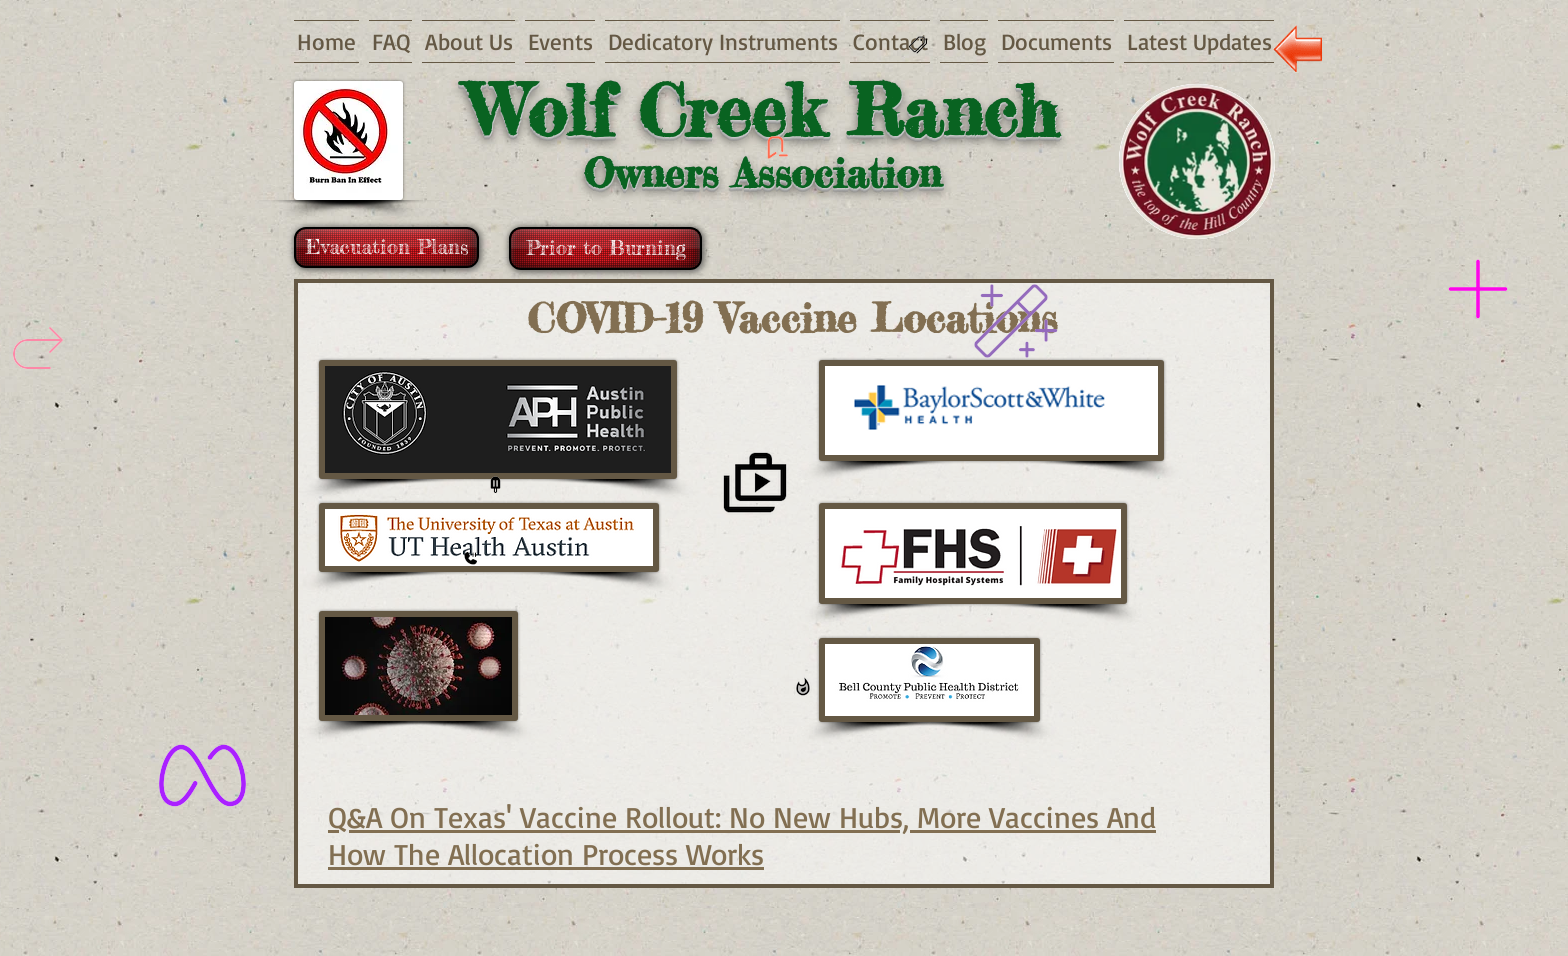 Image resolution: width=1568 pixels, height=956 pixels. What do you see at coordinates (755, 484) in the screenshot?
I see `view purchased media or content` at bounding box center [755, 484].